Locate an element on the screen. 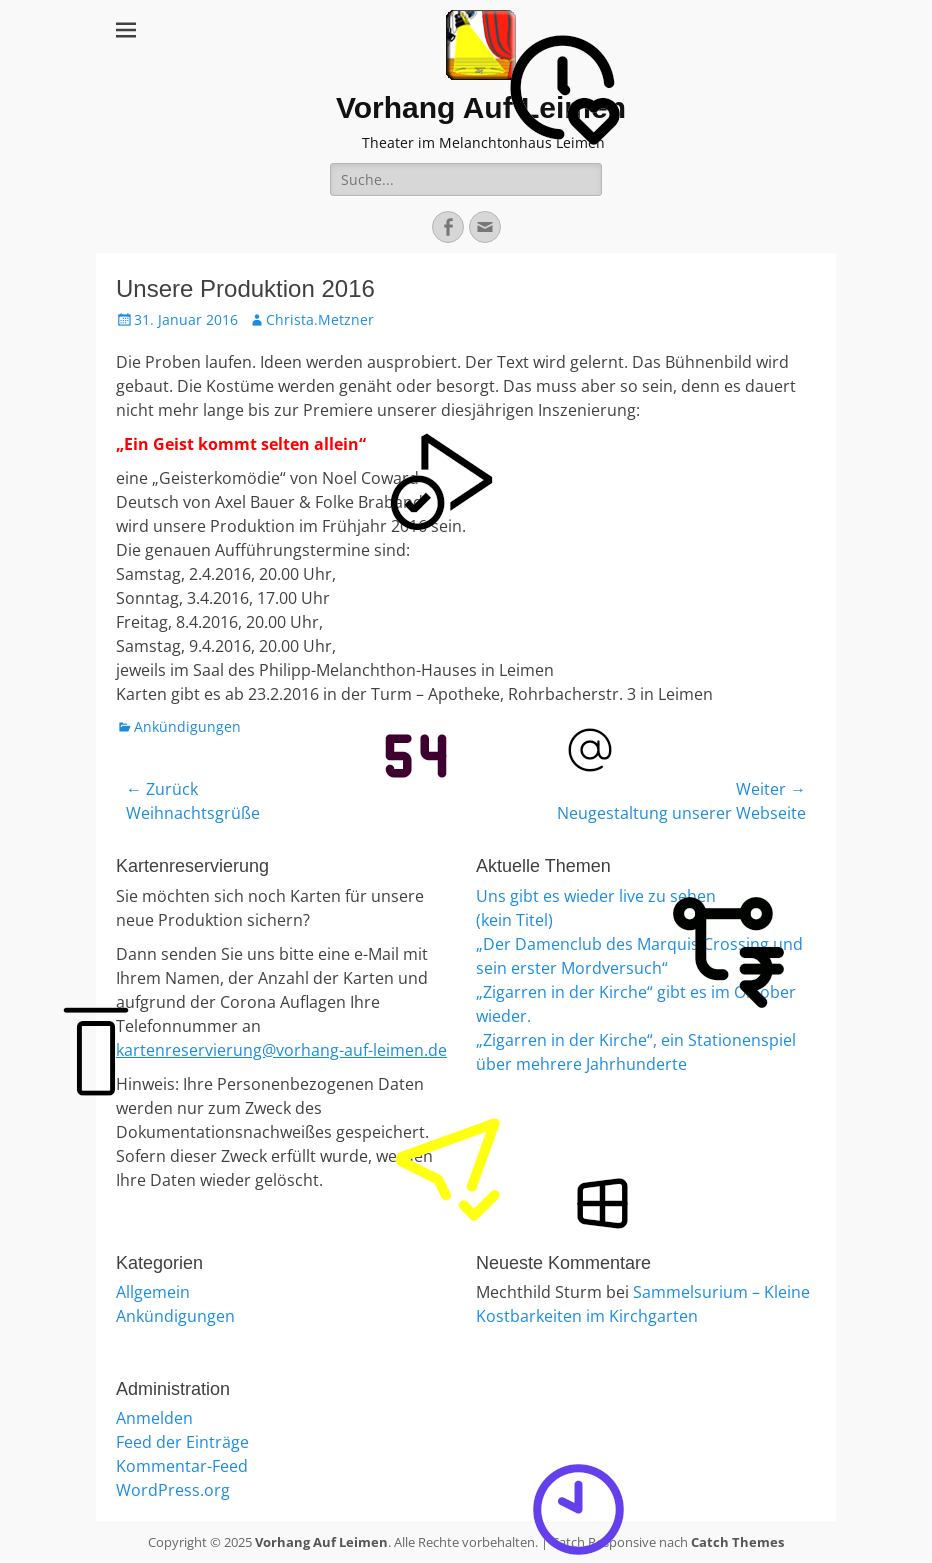 Image resolution: width=932 pixels, height=1563 pixels. indicates the current time is 10 o'clock is located at coordinates (578, 1509).